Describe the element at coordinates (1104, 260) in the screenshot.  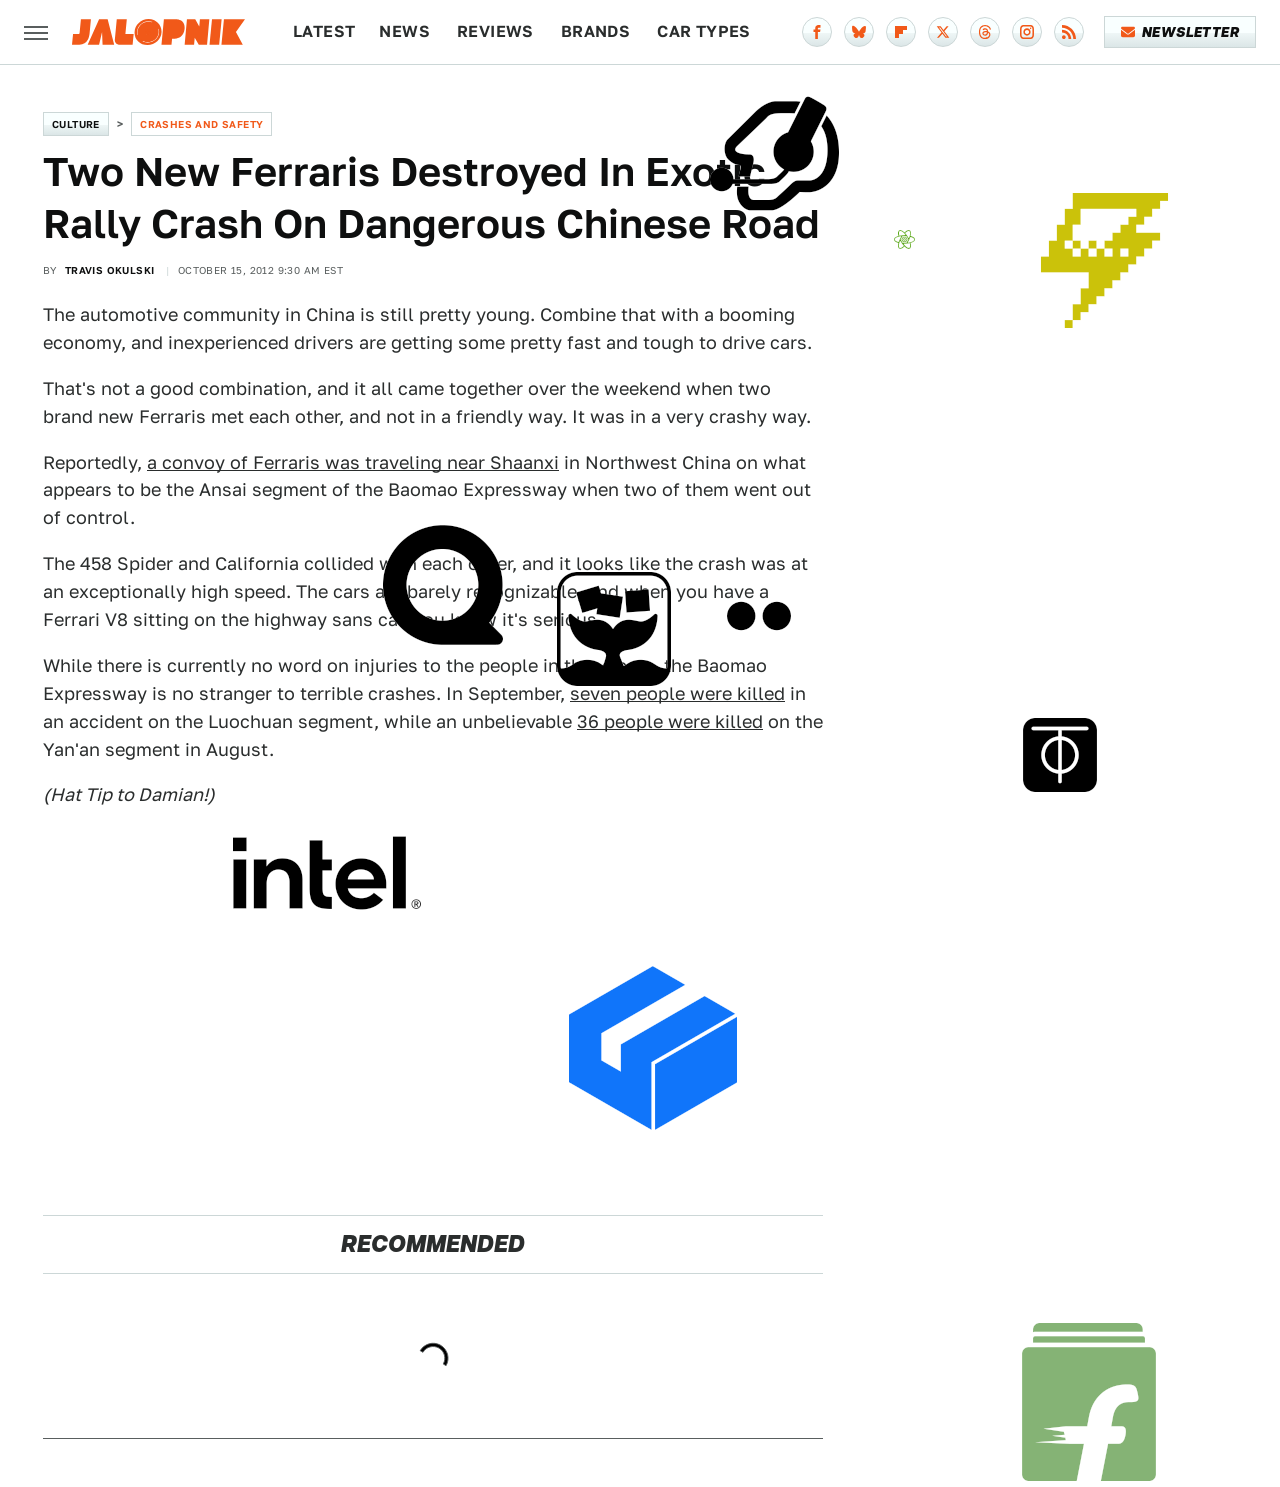
I see `open game jolt app or website` at that location.